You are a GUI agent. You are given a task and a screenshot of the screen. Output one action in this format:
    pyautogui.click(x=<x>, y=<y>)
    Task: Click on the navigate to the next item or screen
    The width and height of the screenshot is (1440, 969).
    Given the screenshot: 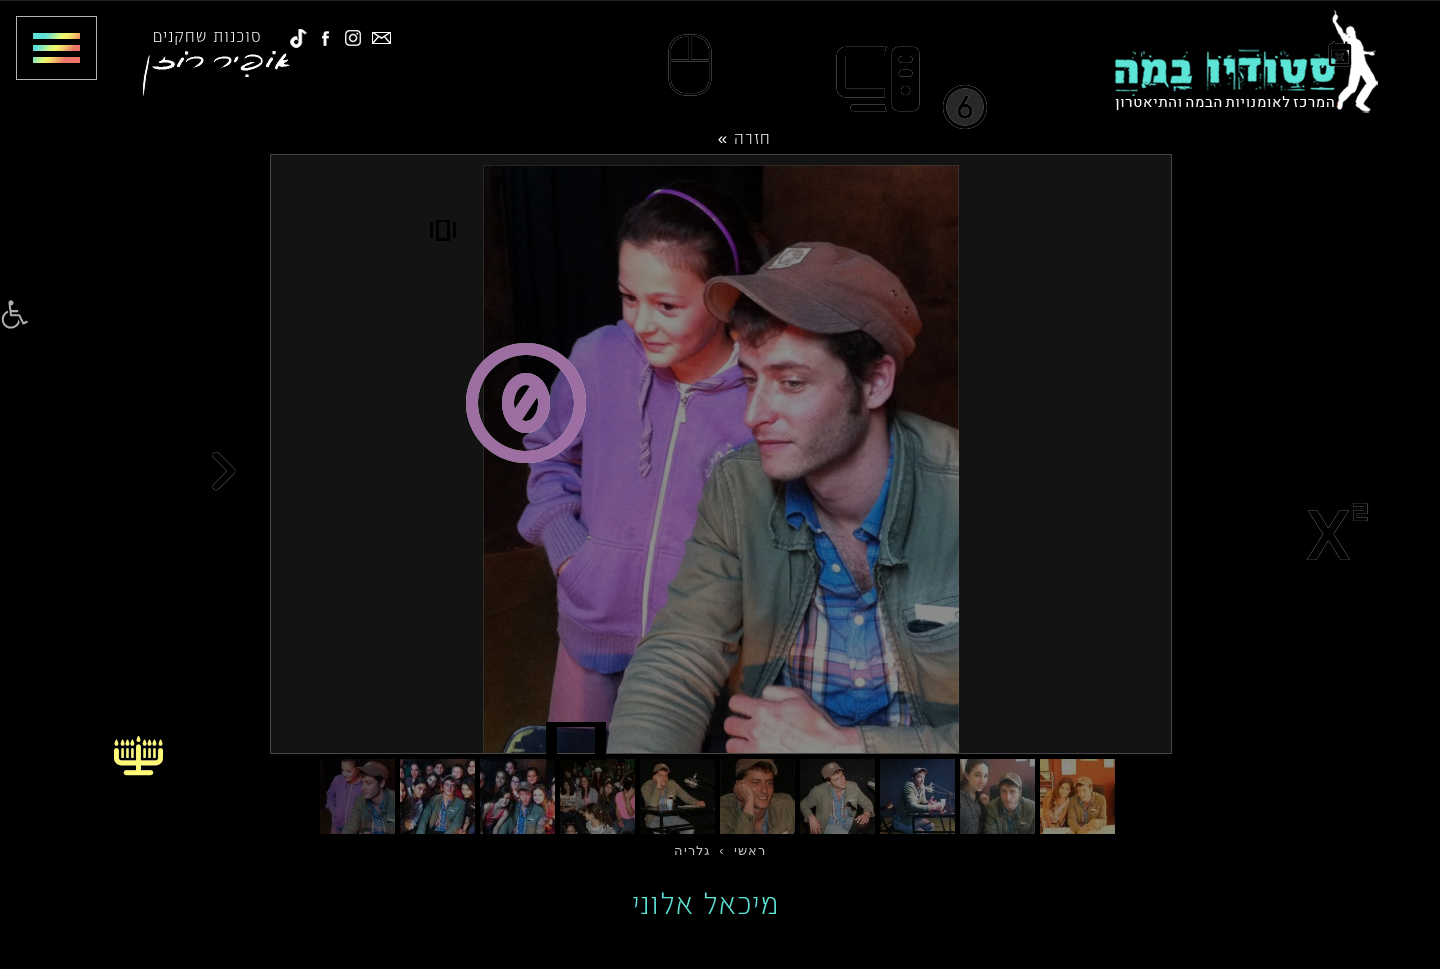 What is the action you would take?
    pyautogui.click(x=223, y=471)
    